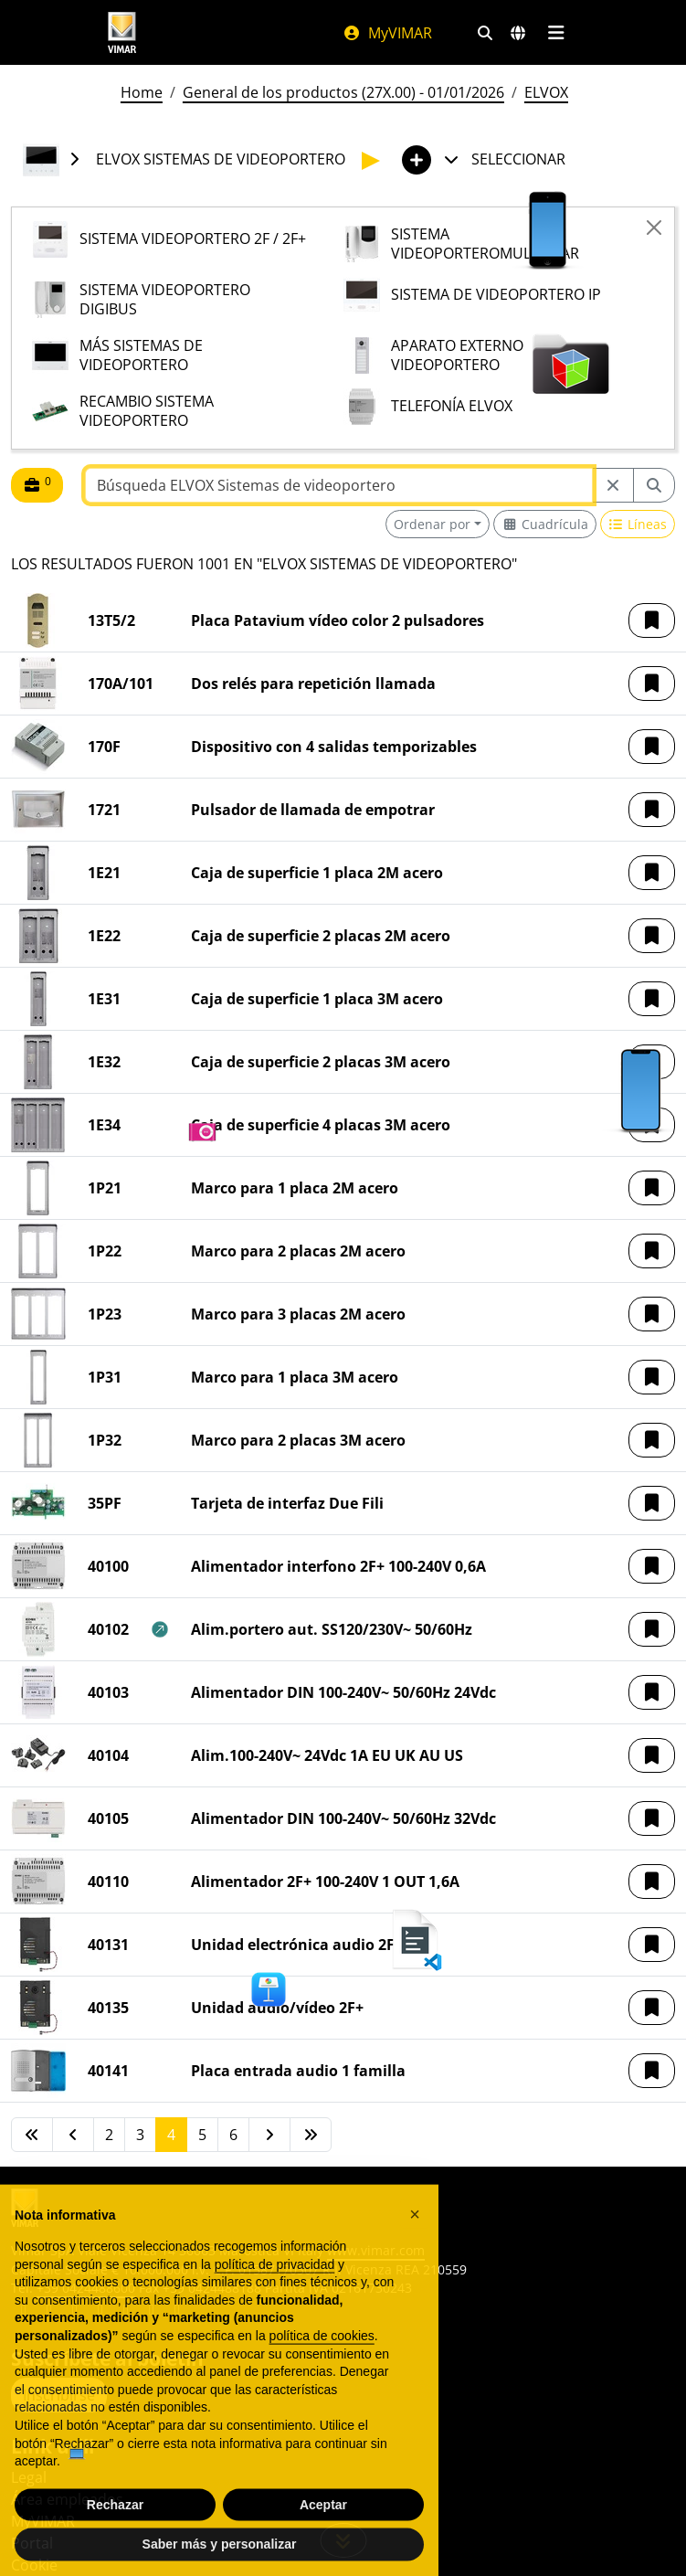  Describe the element at coordinates (415, 1940) in the screenshot. I see `open a shell script file in Visual Studio Code` at that location.